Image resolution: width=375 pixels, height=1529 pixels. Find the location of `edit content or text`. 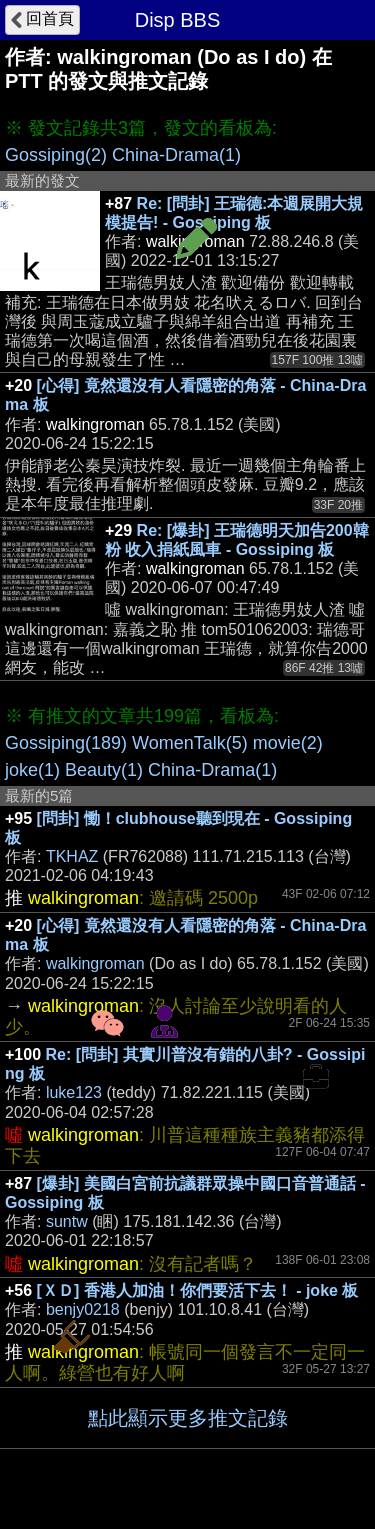

edit content or text is located at coordinates (196, 238).